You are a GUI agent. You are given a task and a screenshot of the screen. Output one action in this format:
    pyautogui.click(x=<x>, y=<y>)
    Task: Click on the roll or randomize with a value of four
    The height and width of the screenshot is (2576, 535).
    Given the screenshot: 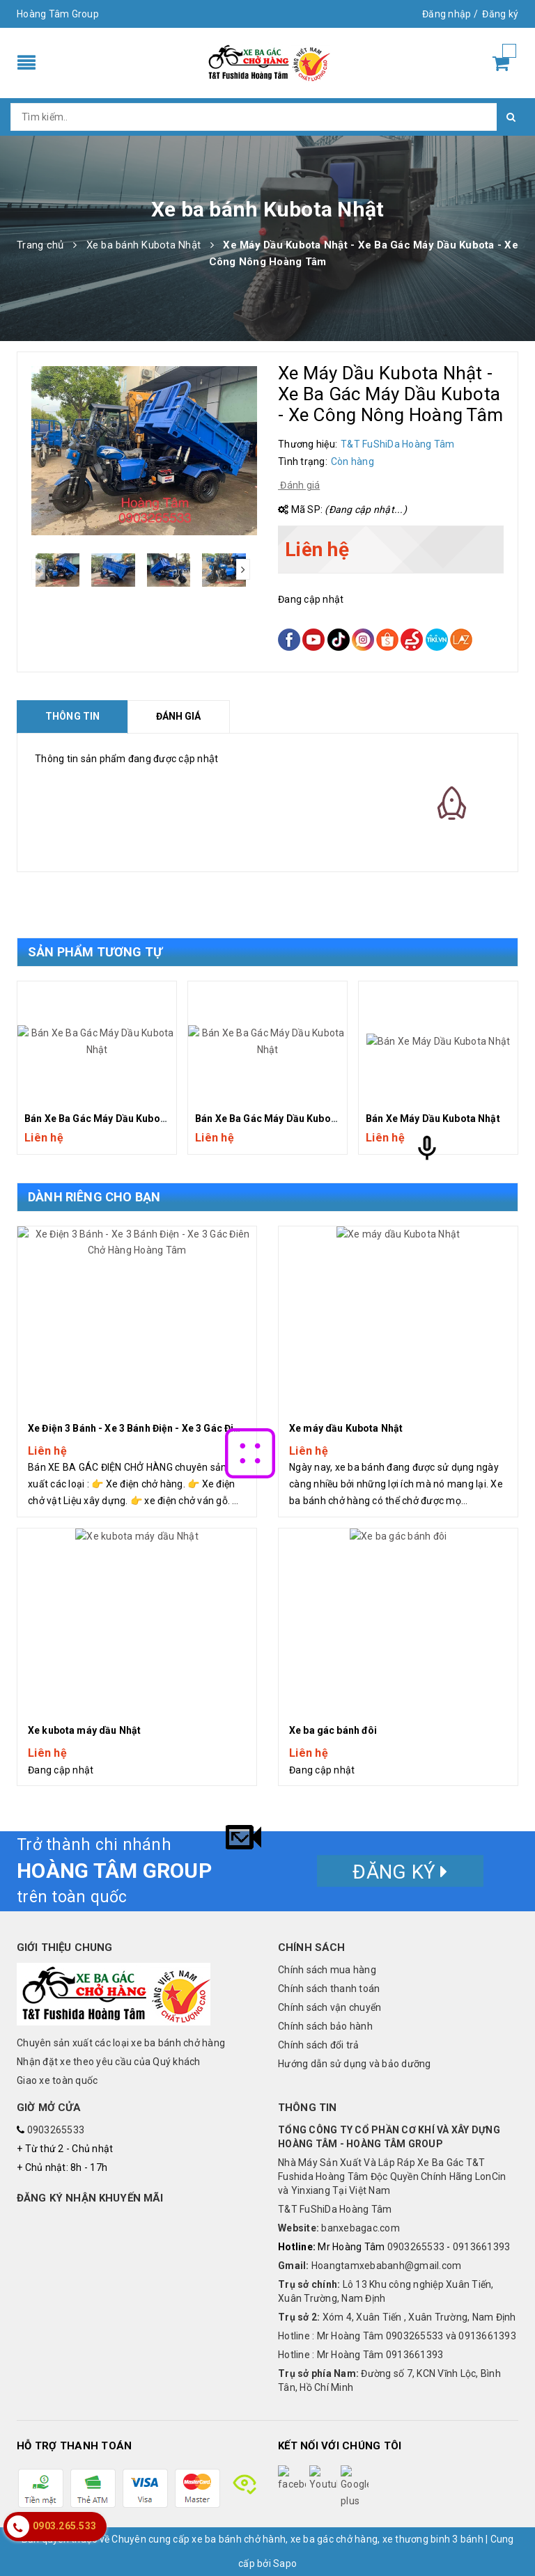 What is the action you would take?
    pyautogui.click(x=250, y=1453)
    